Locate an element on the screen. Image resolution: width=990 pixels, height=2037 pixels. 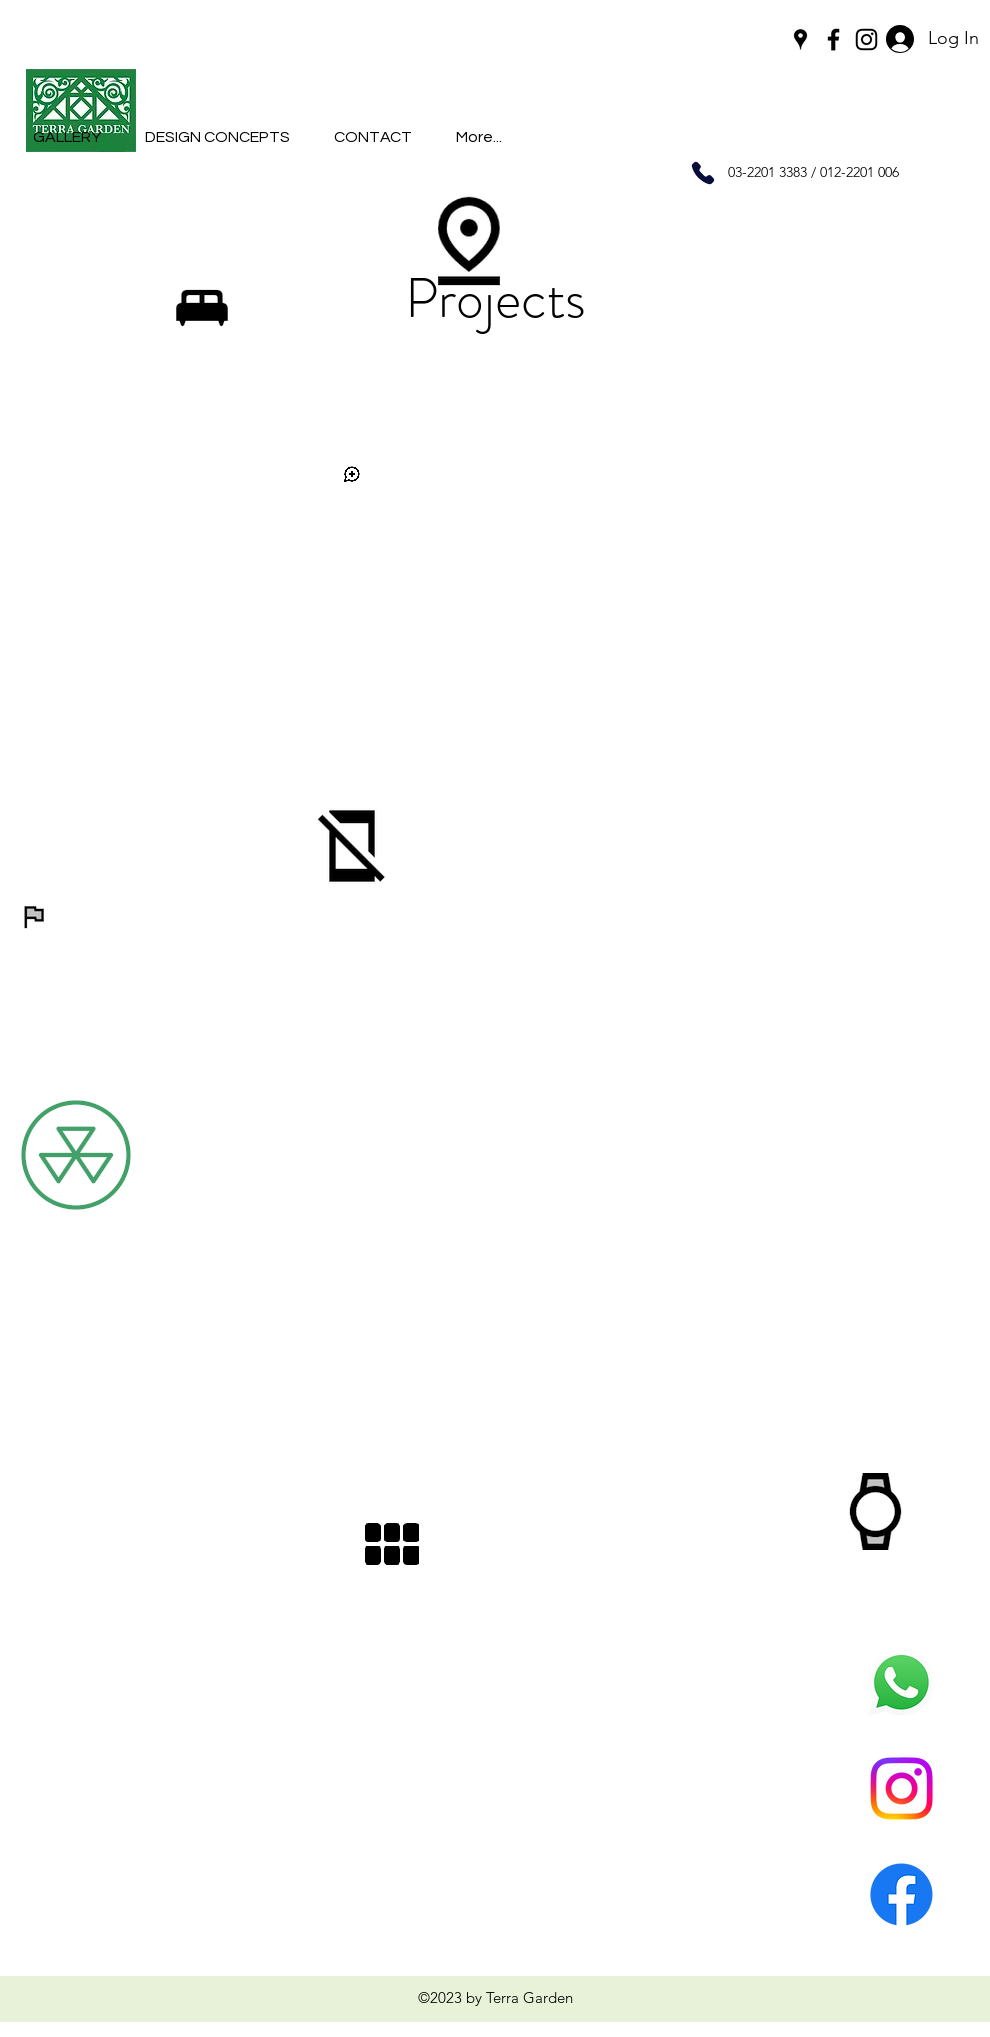
view hotel room or accommodation options is located at coordinates (202, 308).